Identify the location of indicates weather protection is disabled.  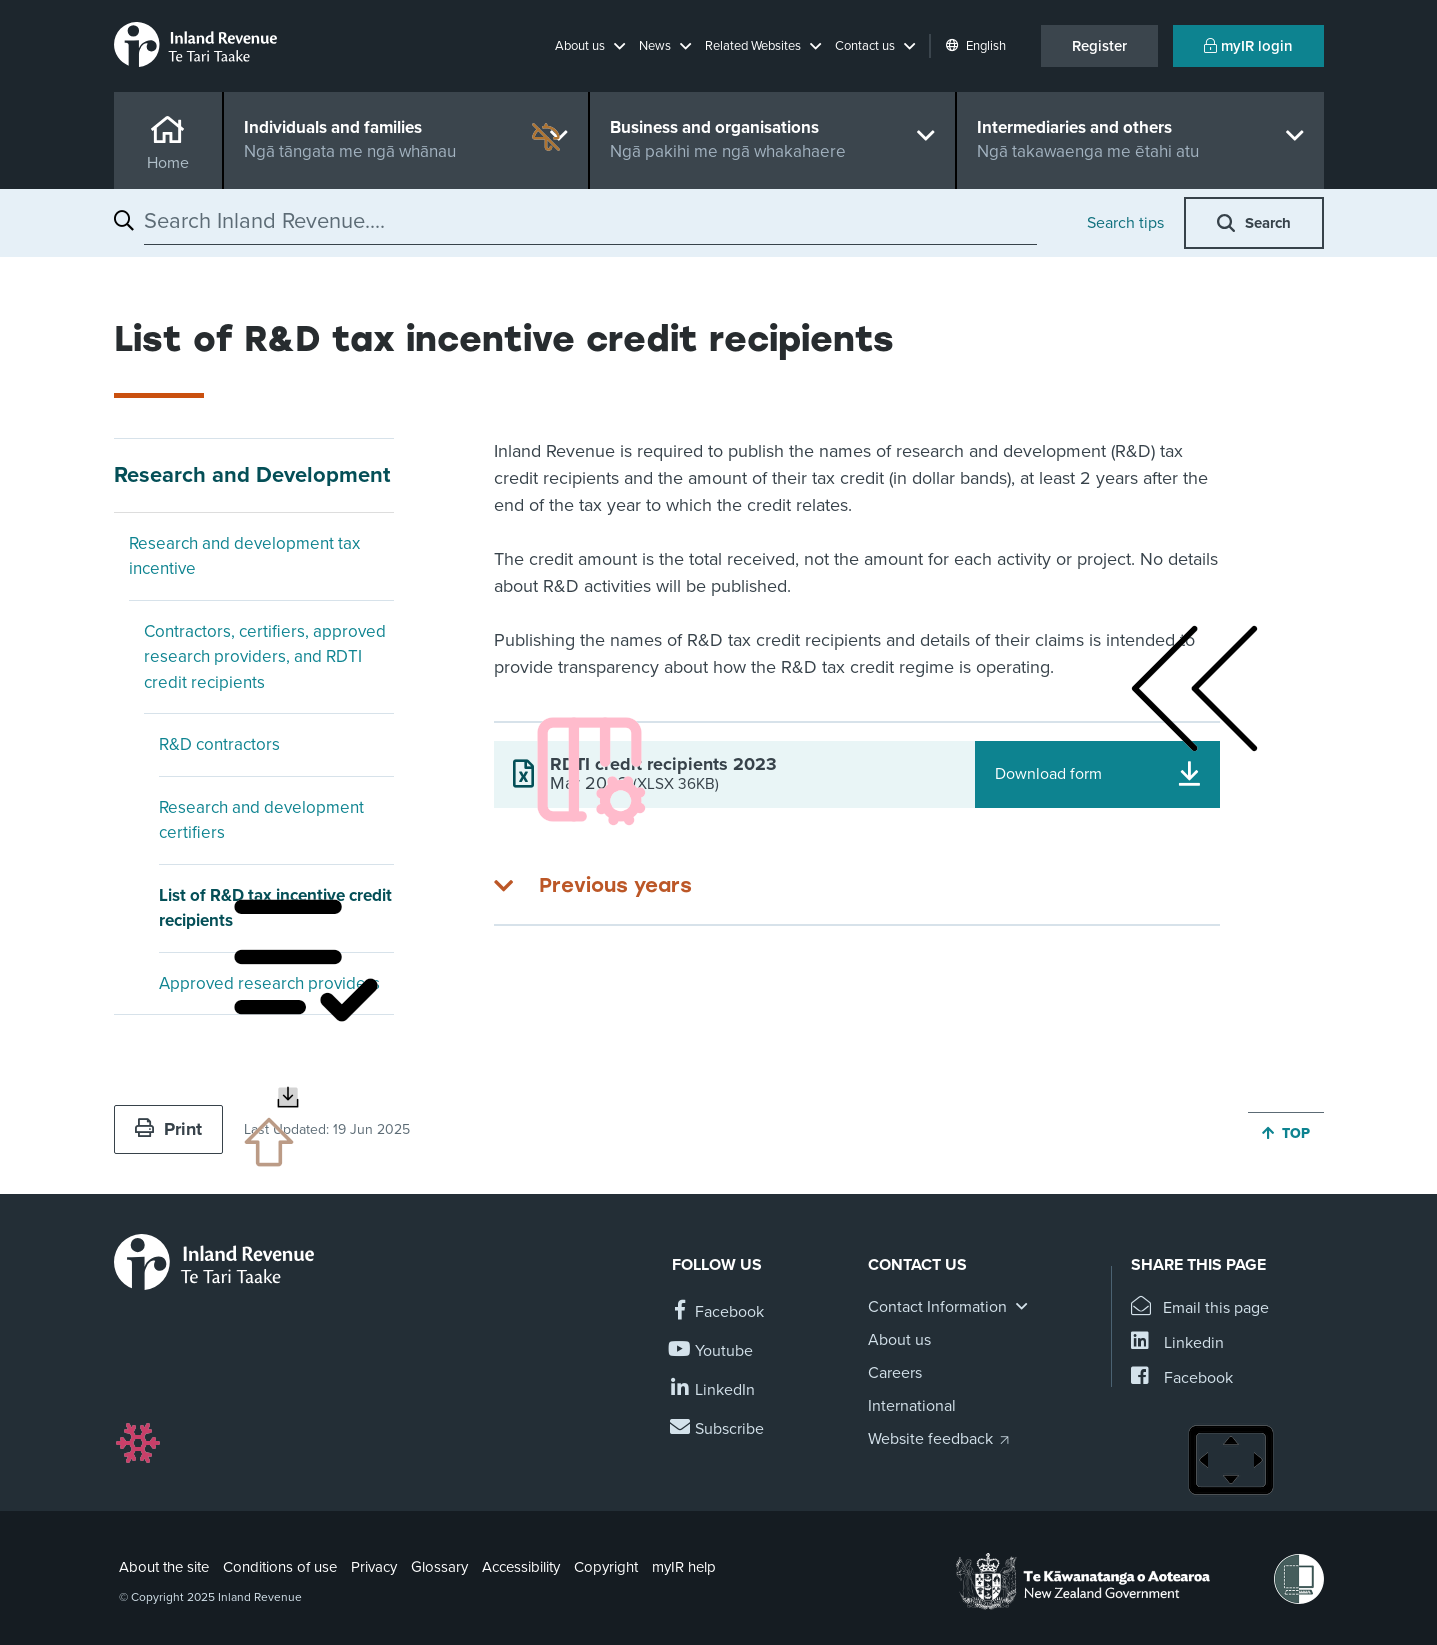
(546, 137).